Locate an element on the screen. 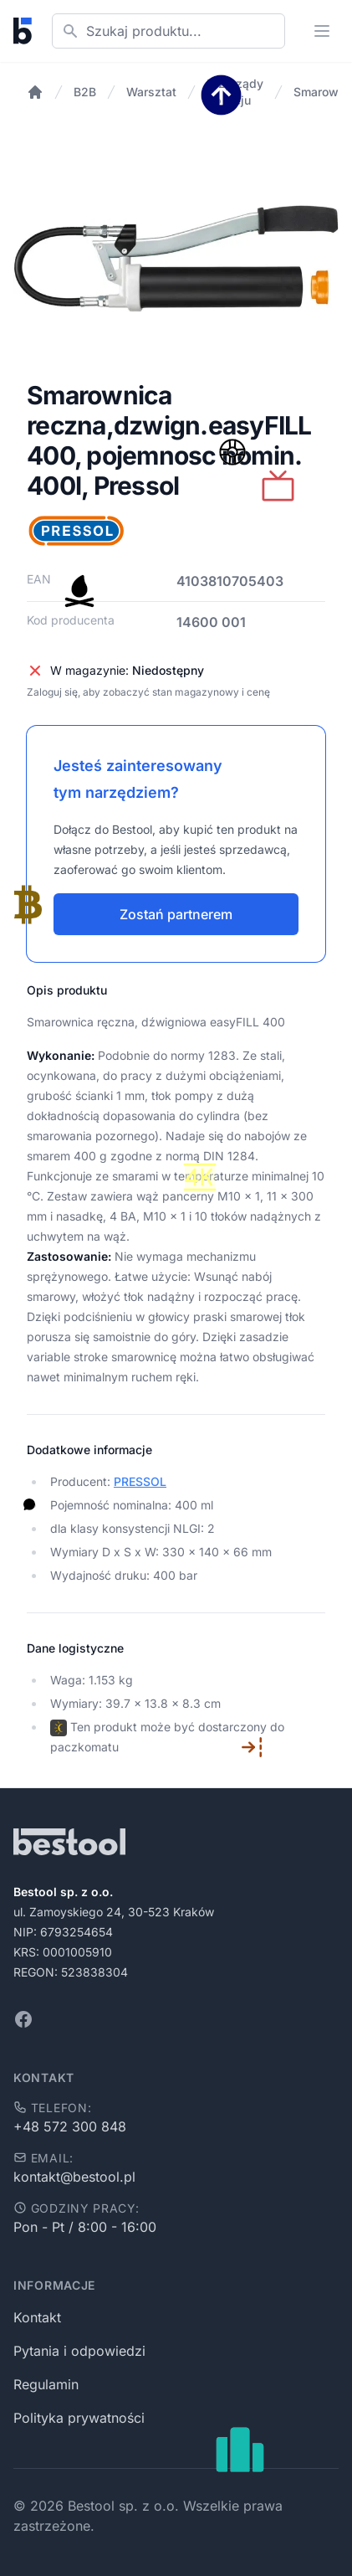  access camping or outdoor activity features is located at coordinates (79, 591).